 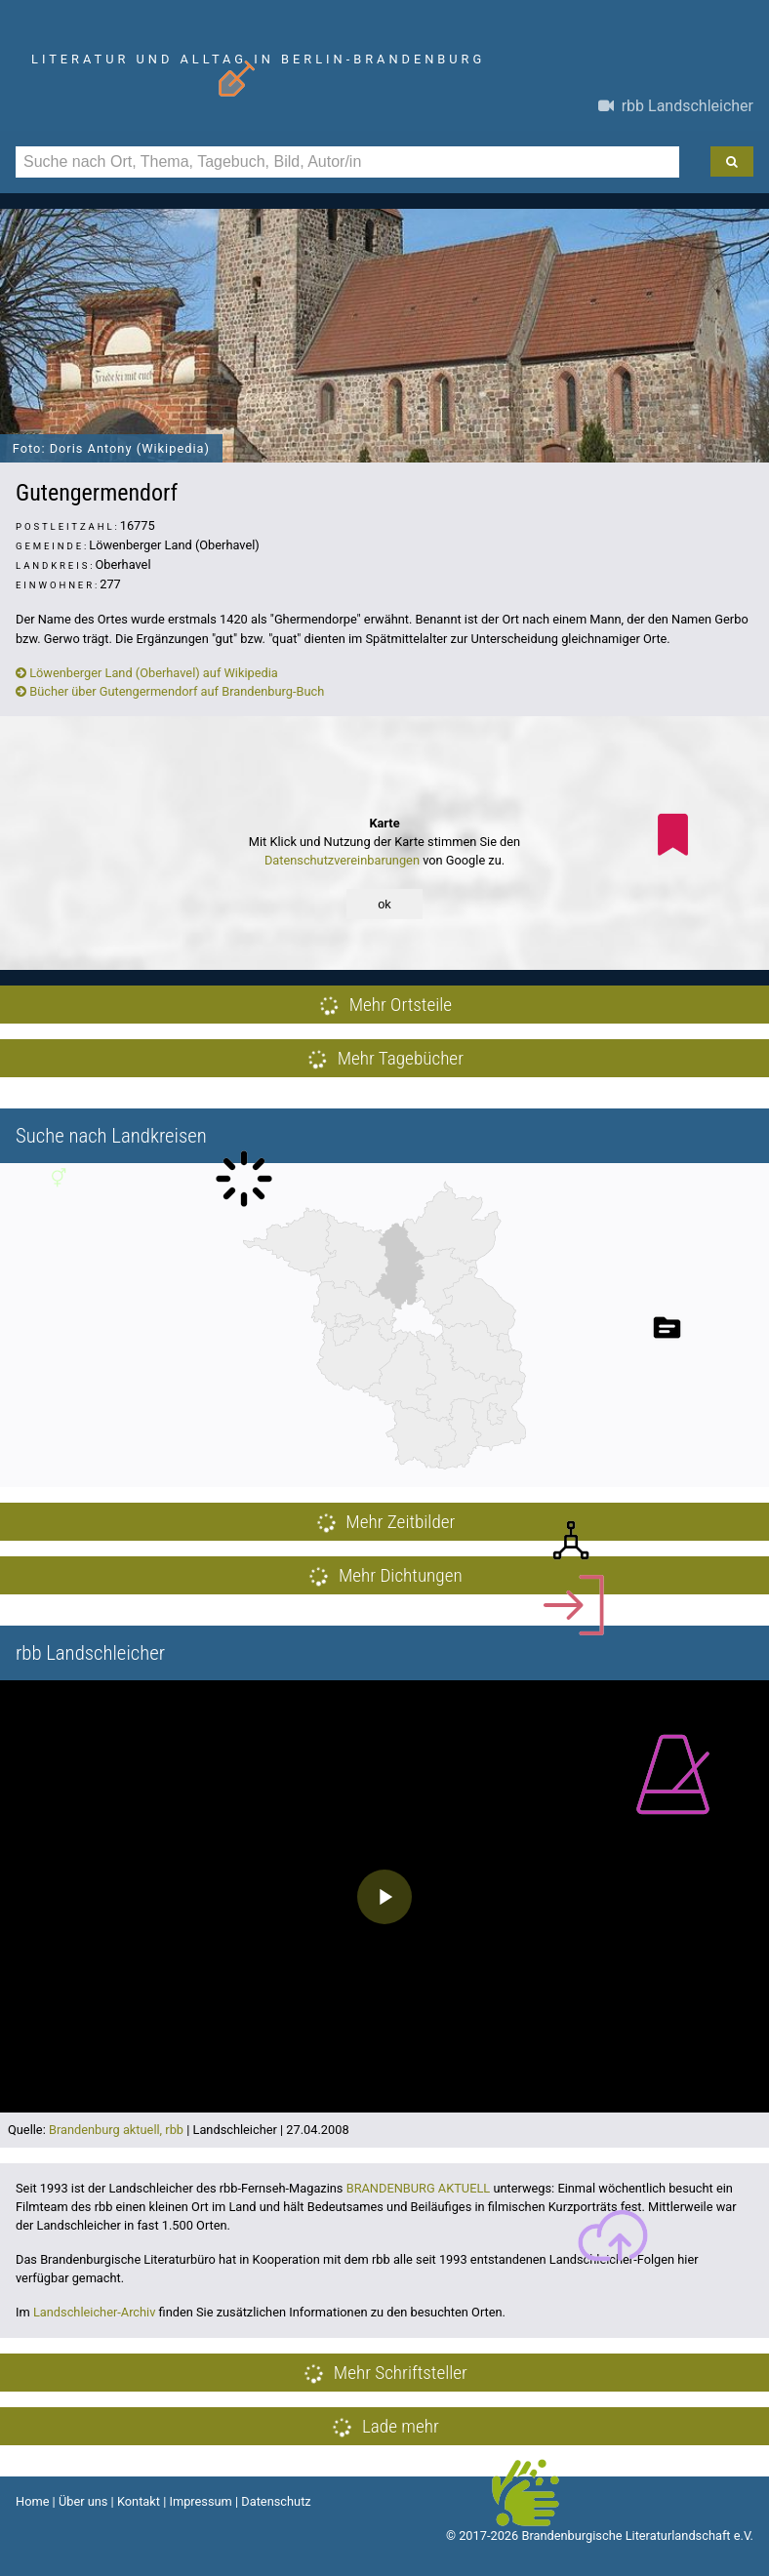 I want to click on select intersex gender identity, so click(x=58, y=1177).